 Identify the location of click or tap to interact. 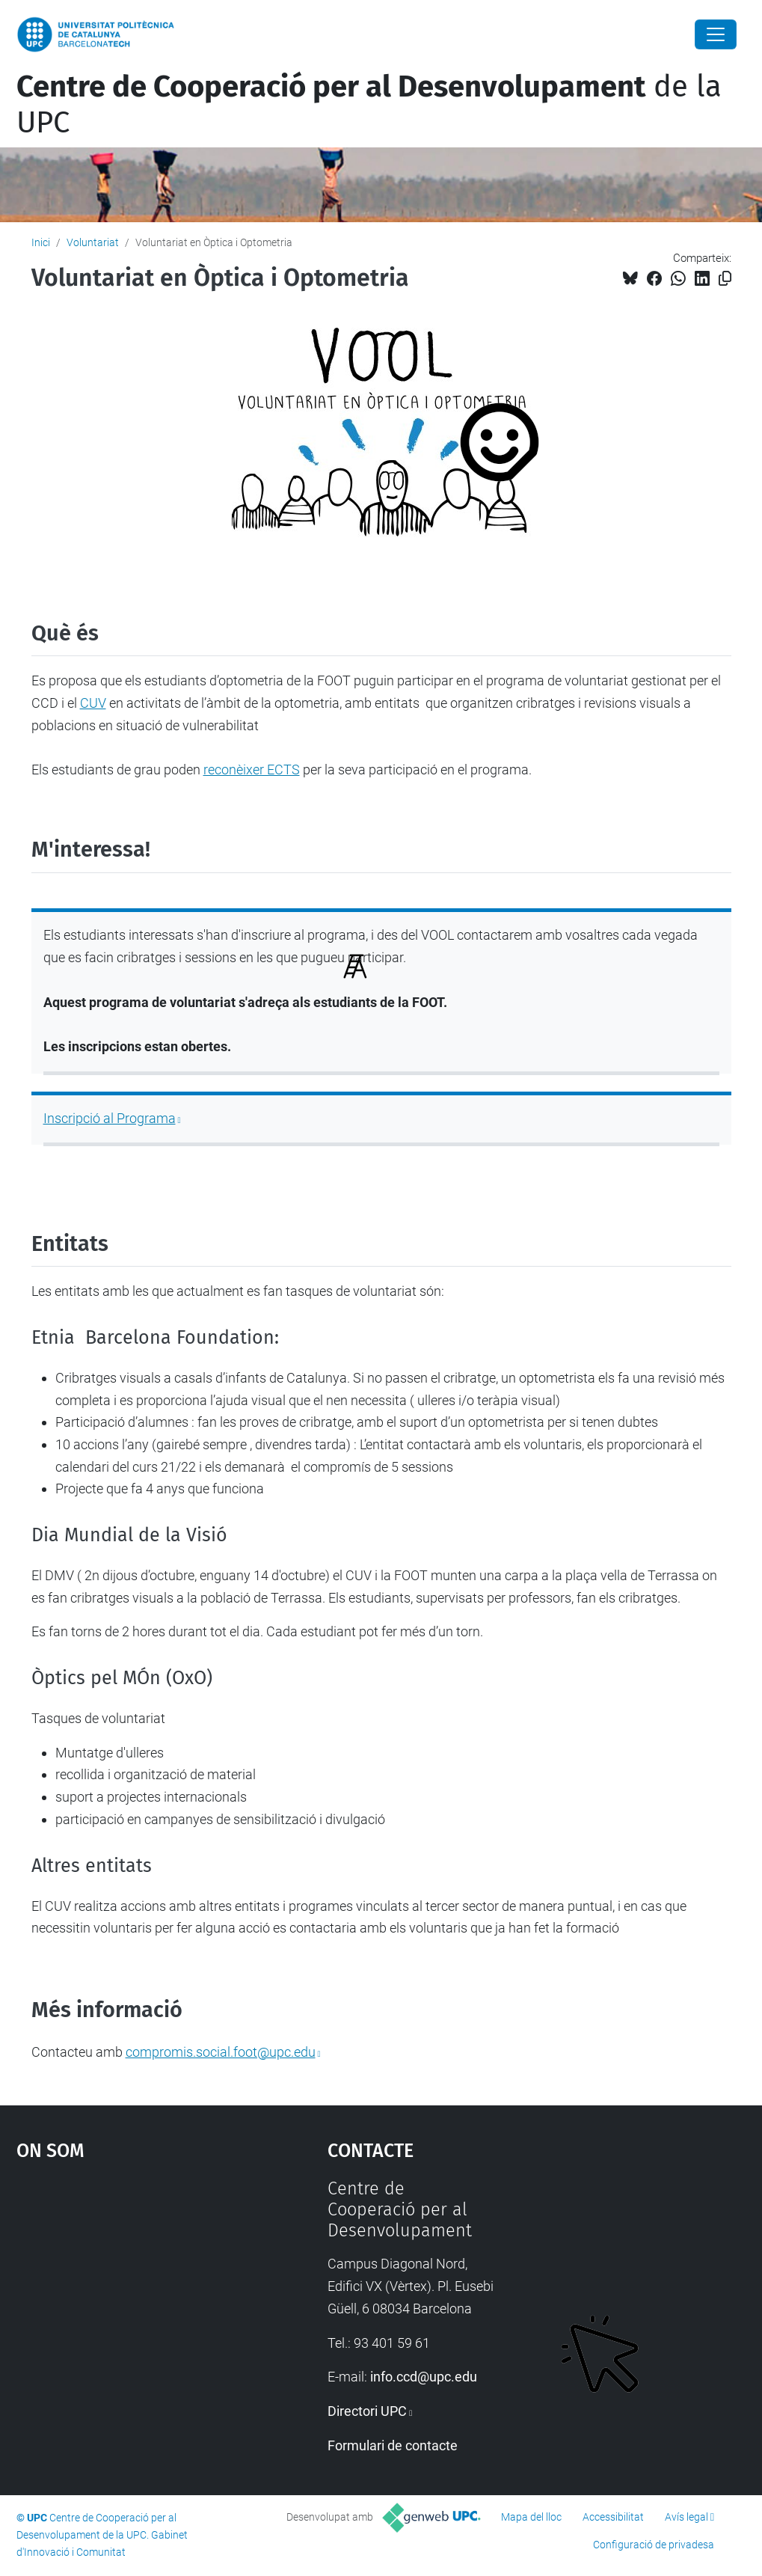
(604, 2358).